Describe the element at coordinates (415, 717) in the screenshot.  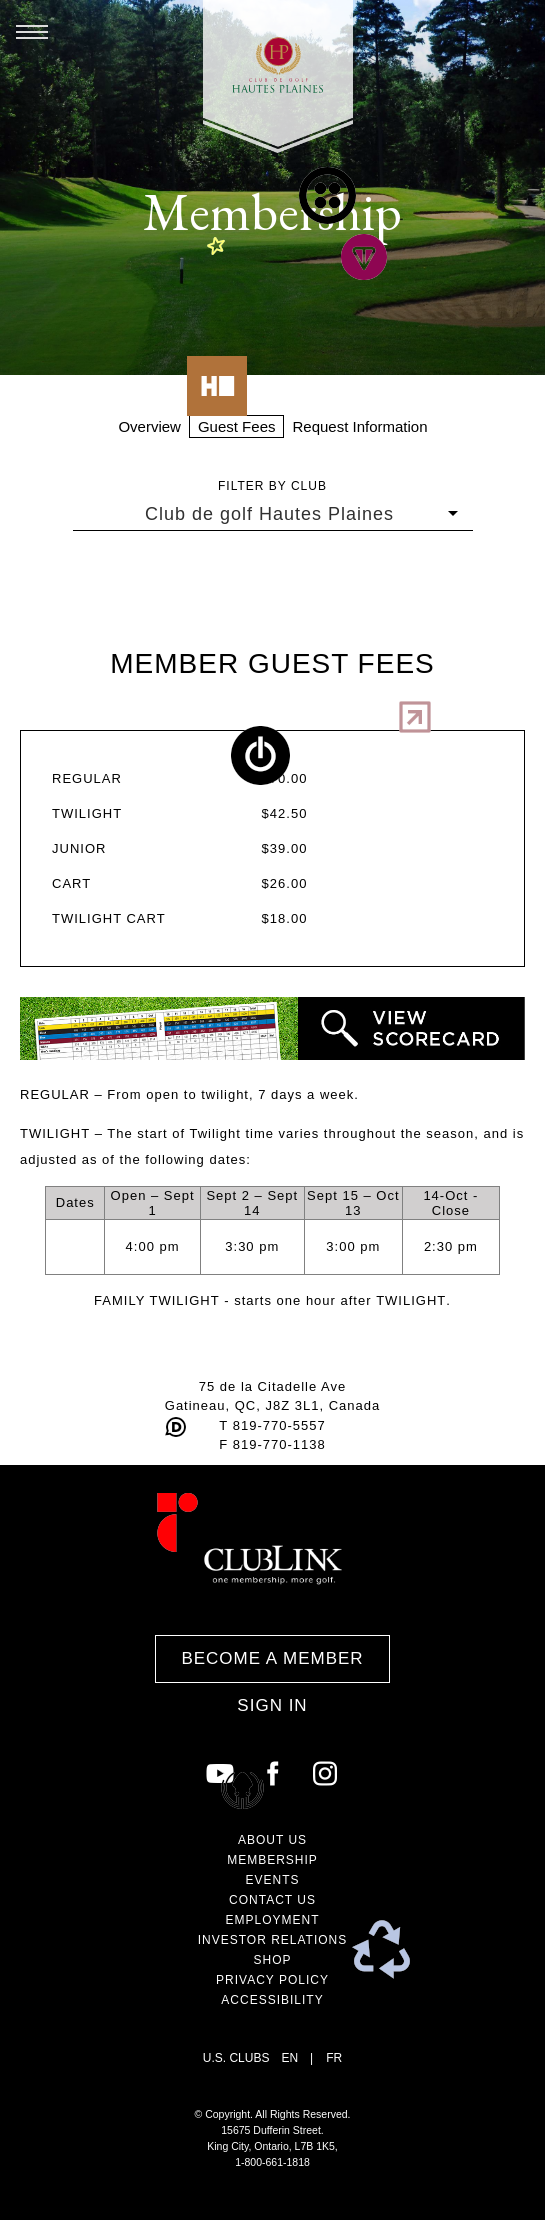
I see `open link in new window` at that location.